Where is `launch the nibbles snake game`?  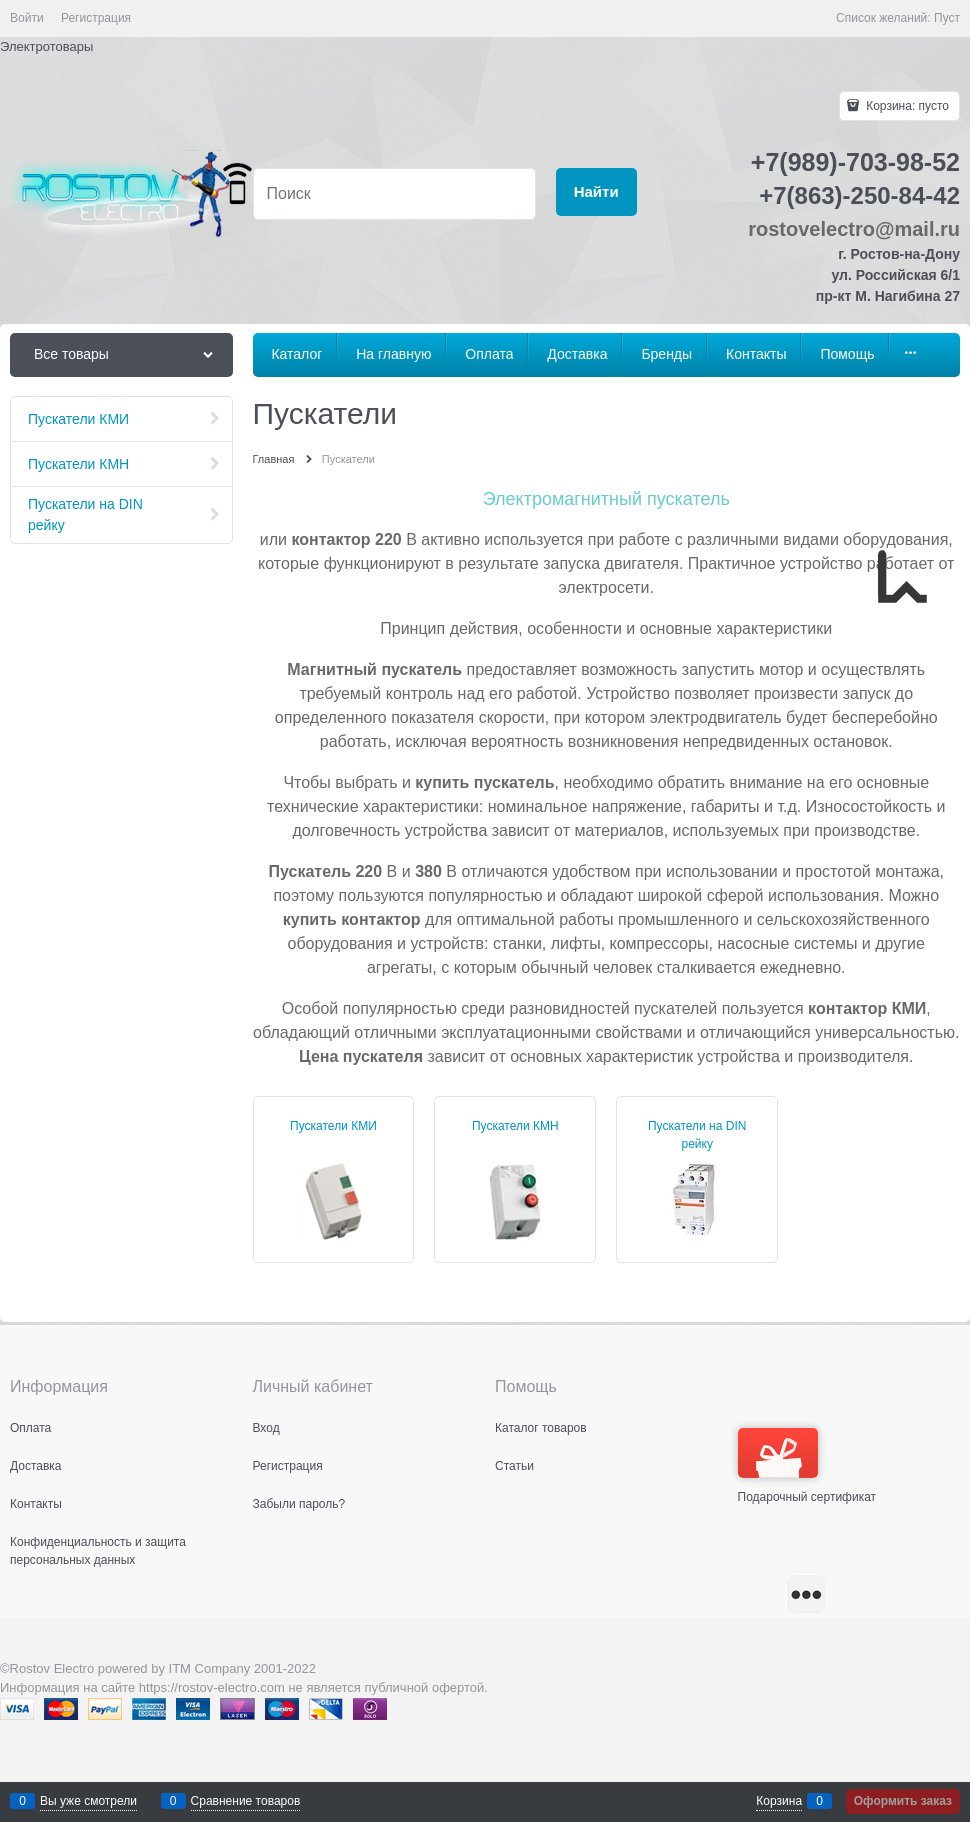 launch the nibbles snake game is located at coordinates (902, 578).